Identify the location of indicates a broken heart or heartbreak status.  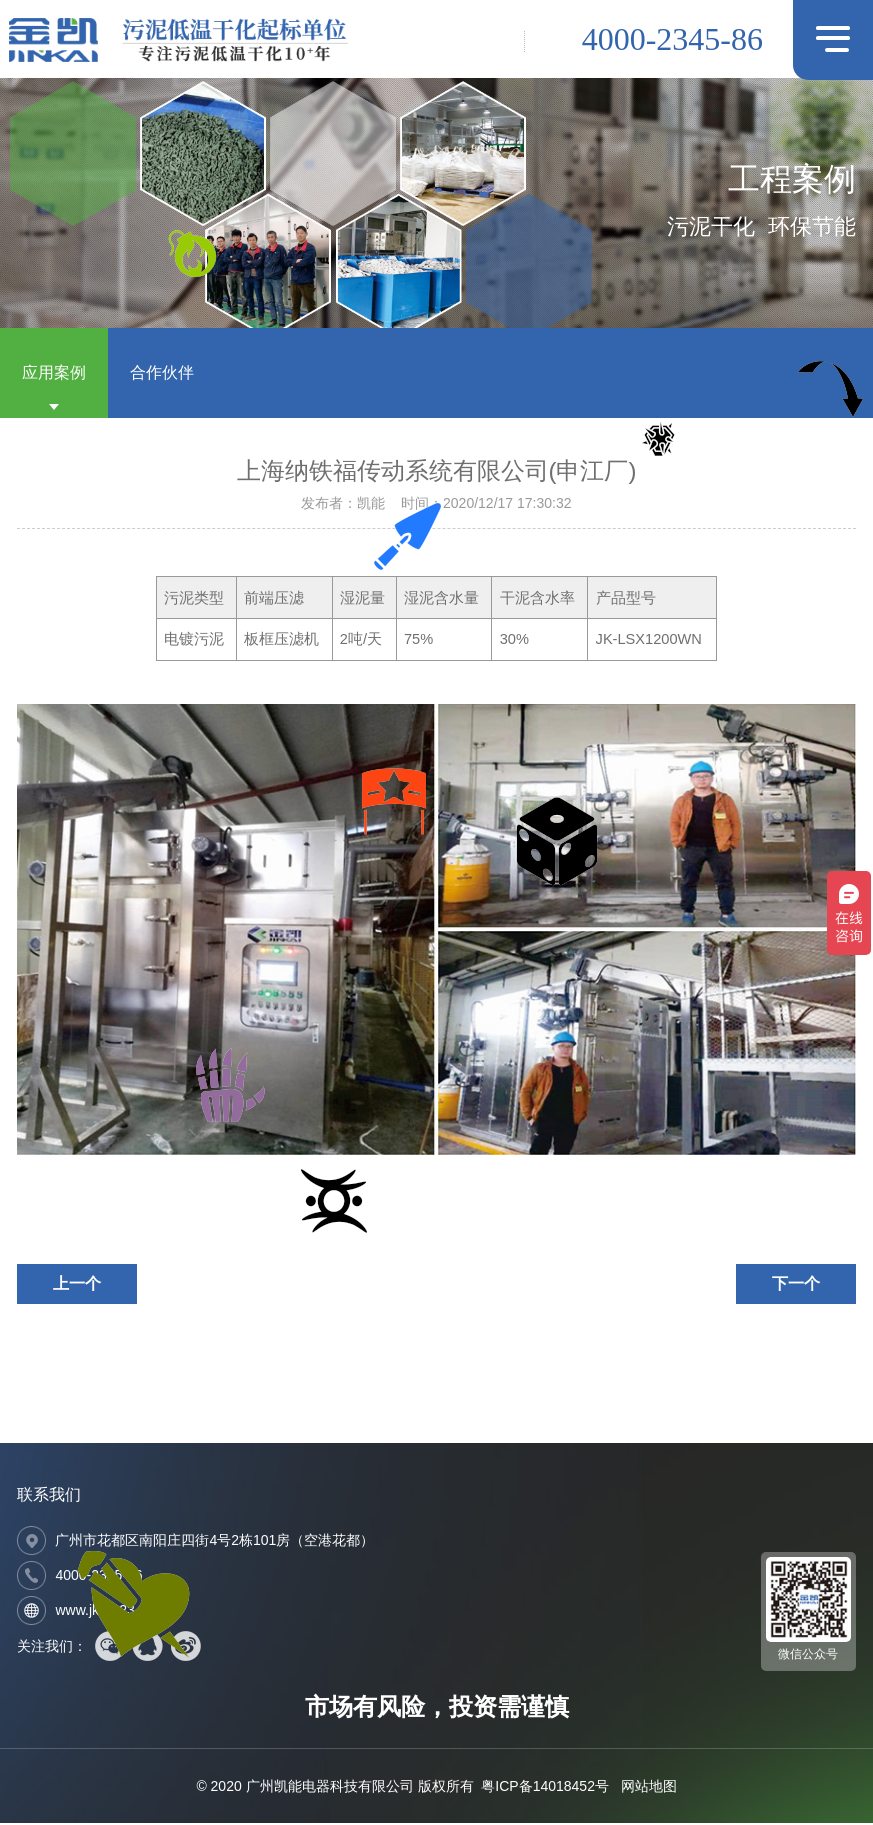
(134, 1603).